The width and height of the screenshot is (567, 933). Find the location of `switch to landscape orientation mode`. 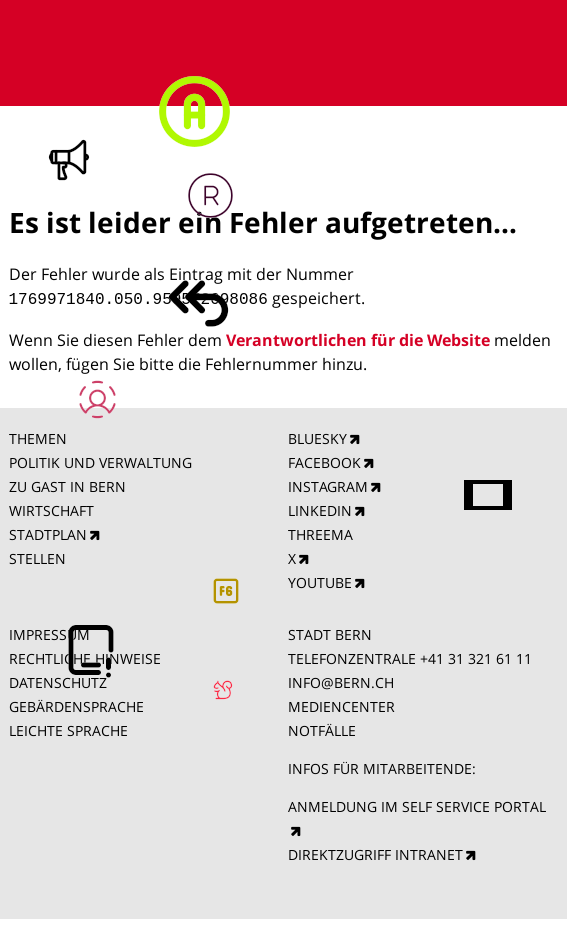

switch to landscape orientation mode is located at coordinates (488, 495).